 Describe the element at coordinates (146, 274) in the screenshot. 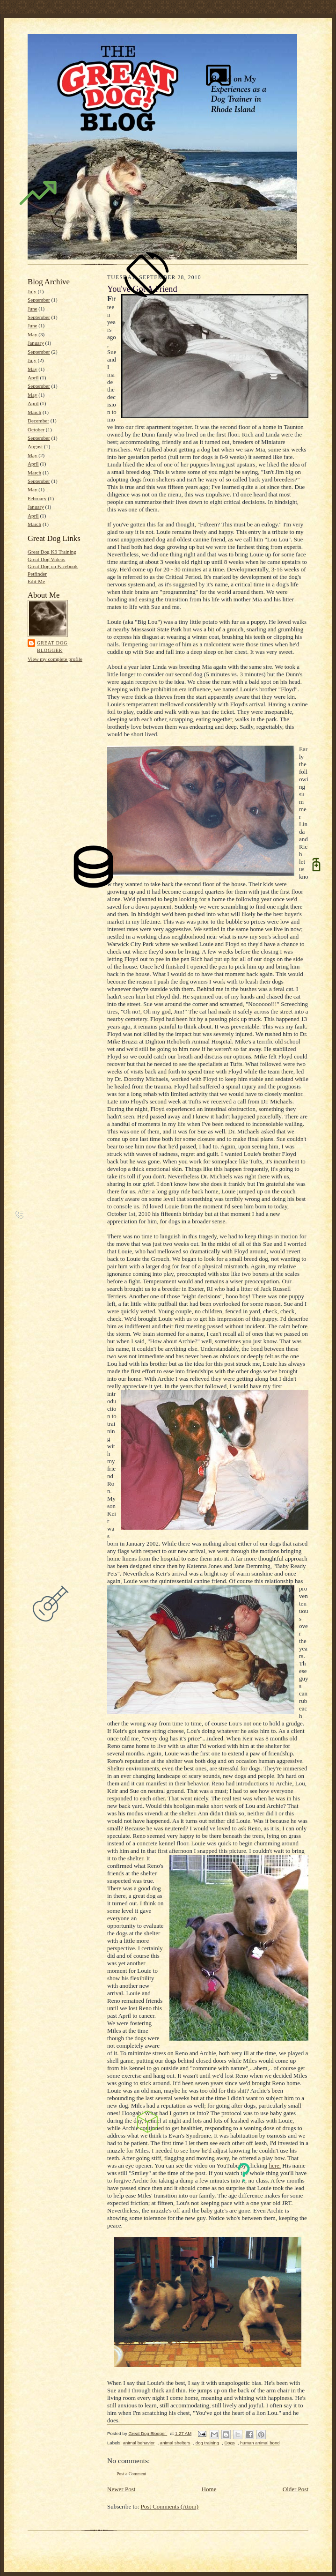

I see `rotate screen orientation` at that location.